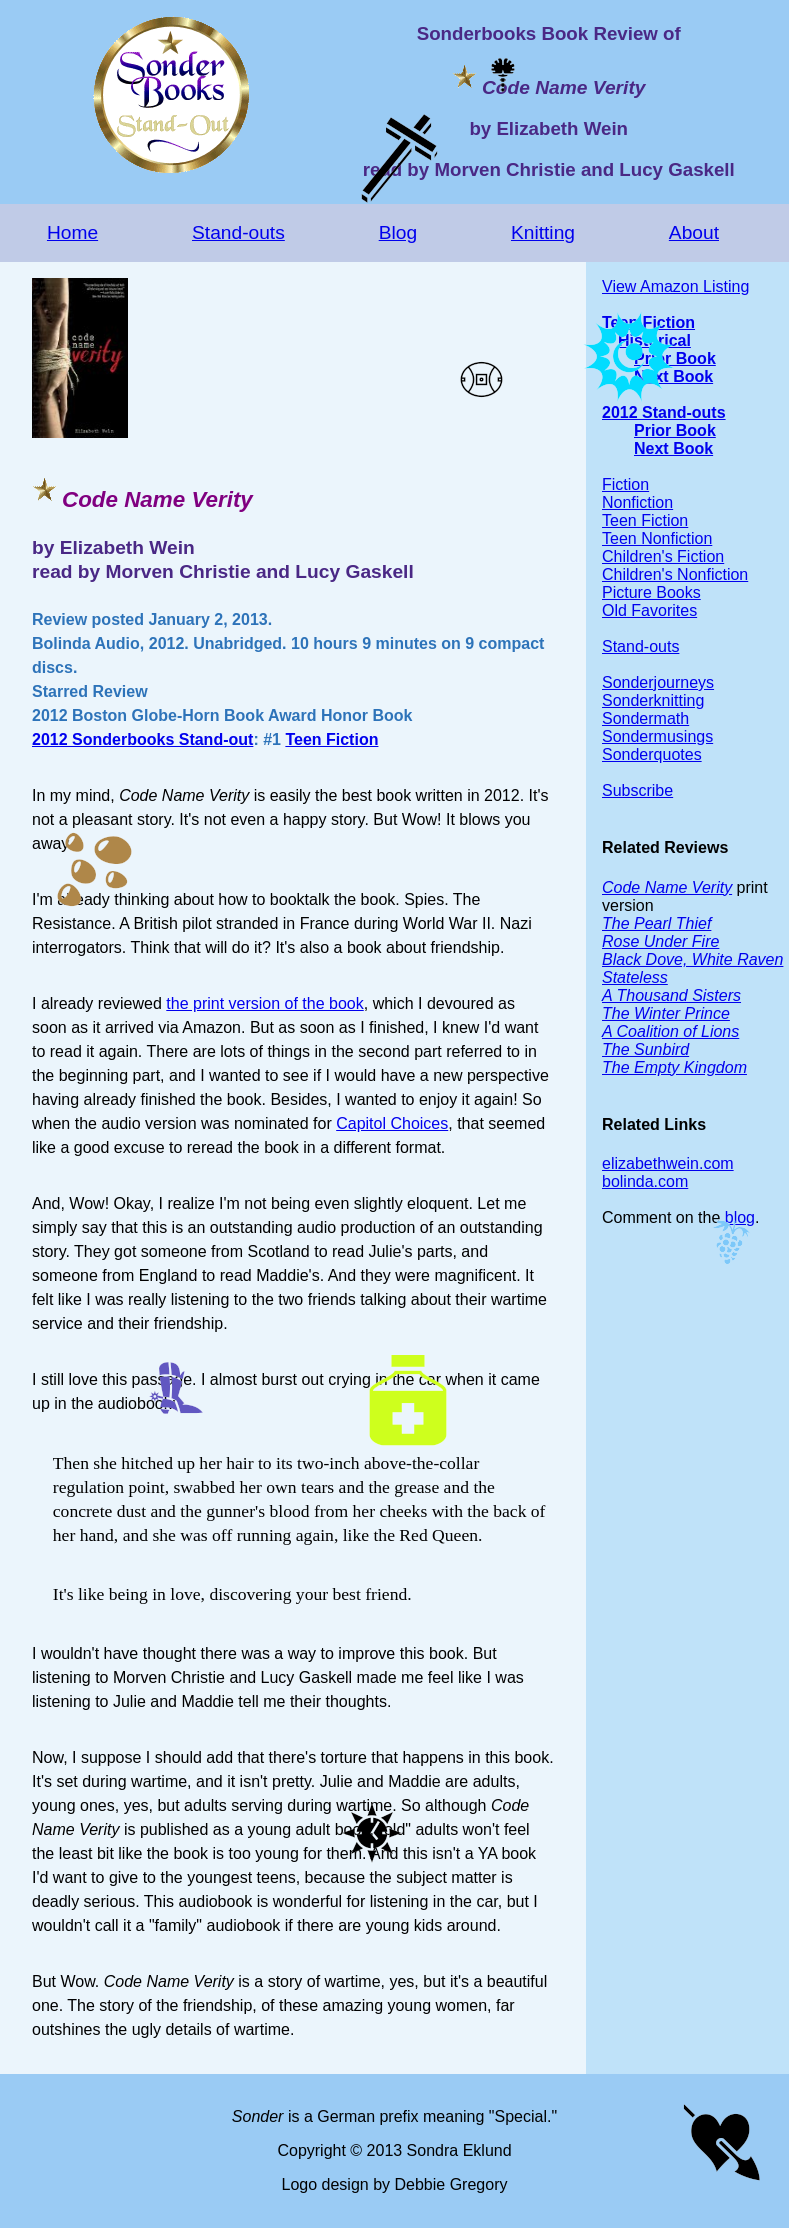  I want to click on access neuroscience or brain-related content, so click(503, 75).